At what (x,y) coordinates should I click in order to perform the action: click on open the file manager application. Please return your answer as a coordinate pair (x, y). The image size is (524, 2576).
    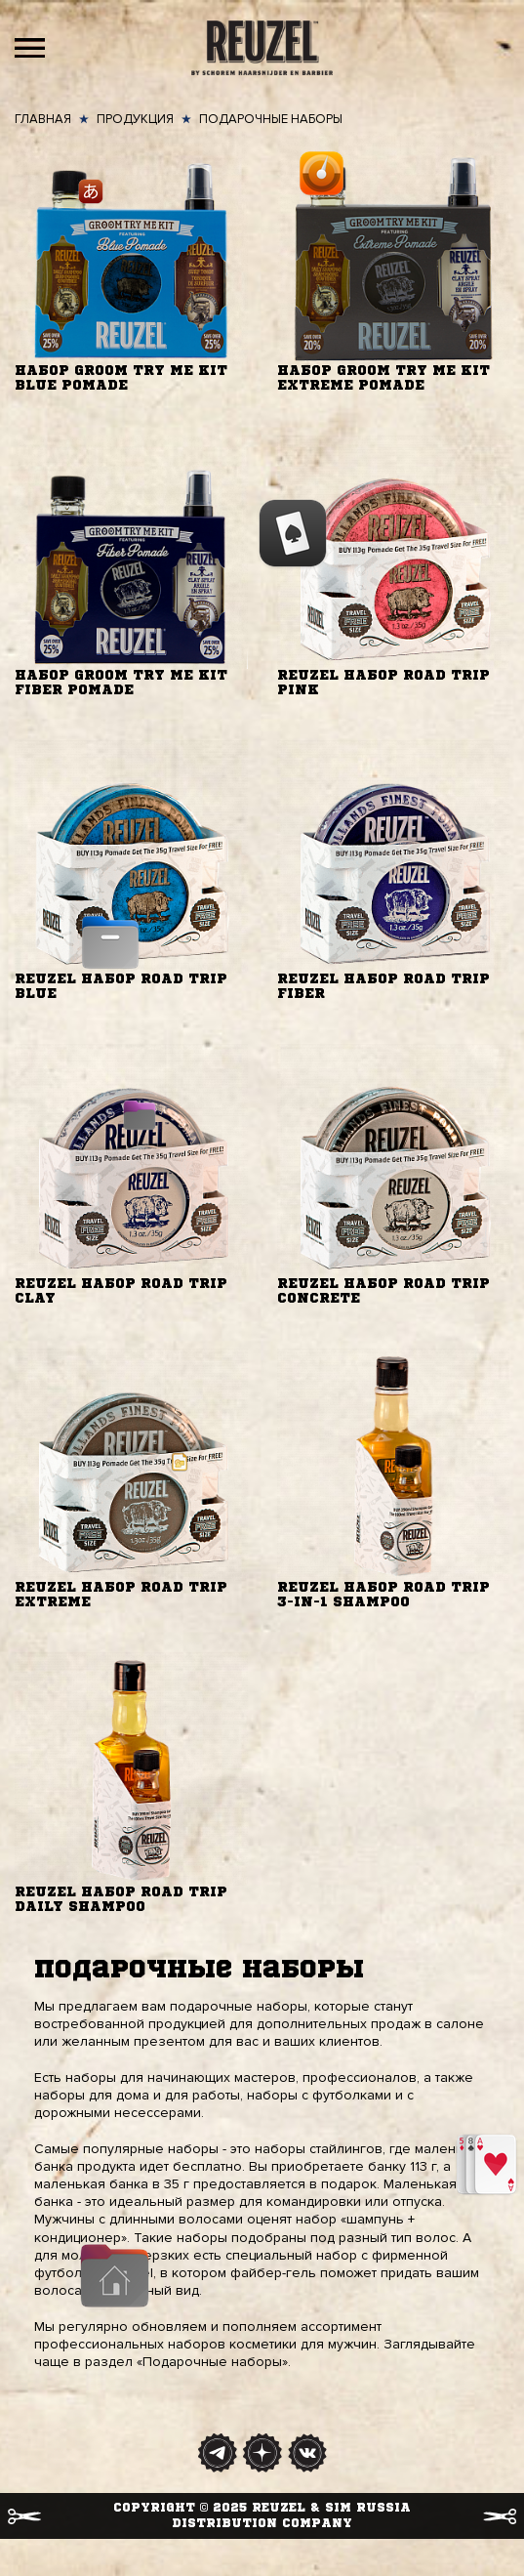
    Looking at the image, I should click on (110, 942).